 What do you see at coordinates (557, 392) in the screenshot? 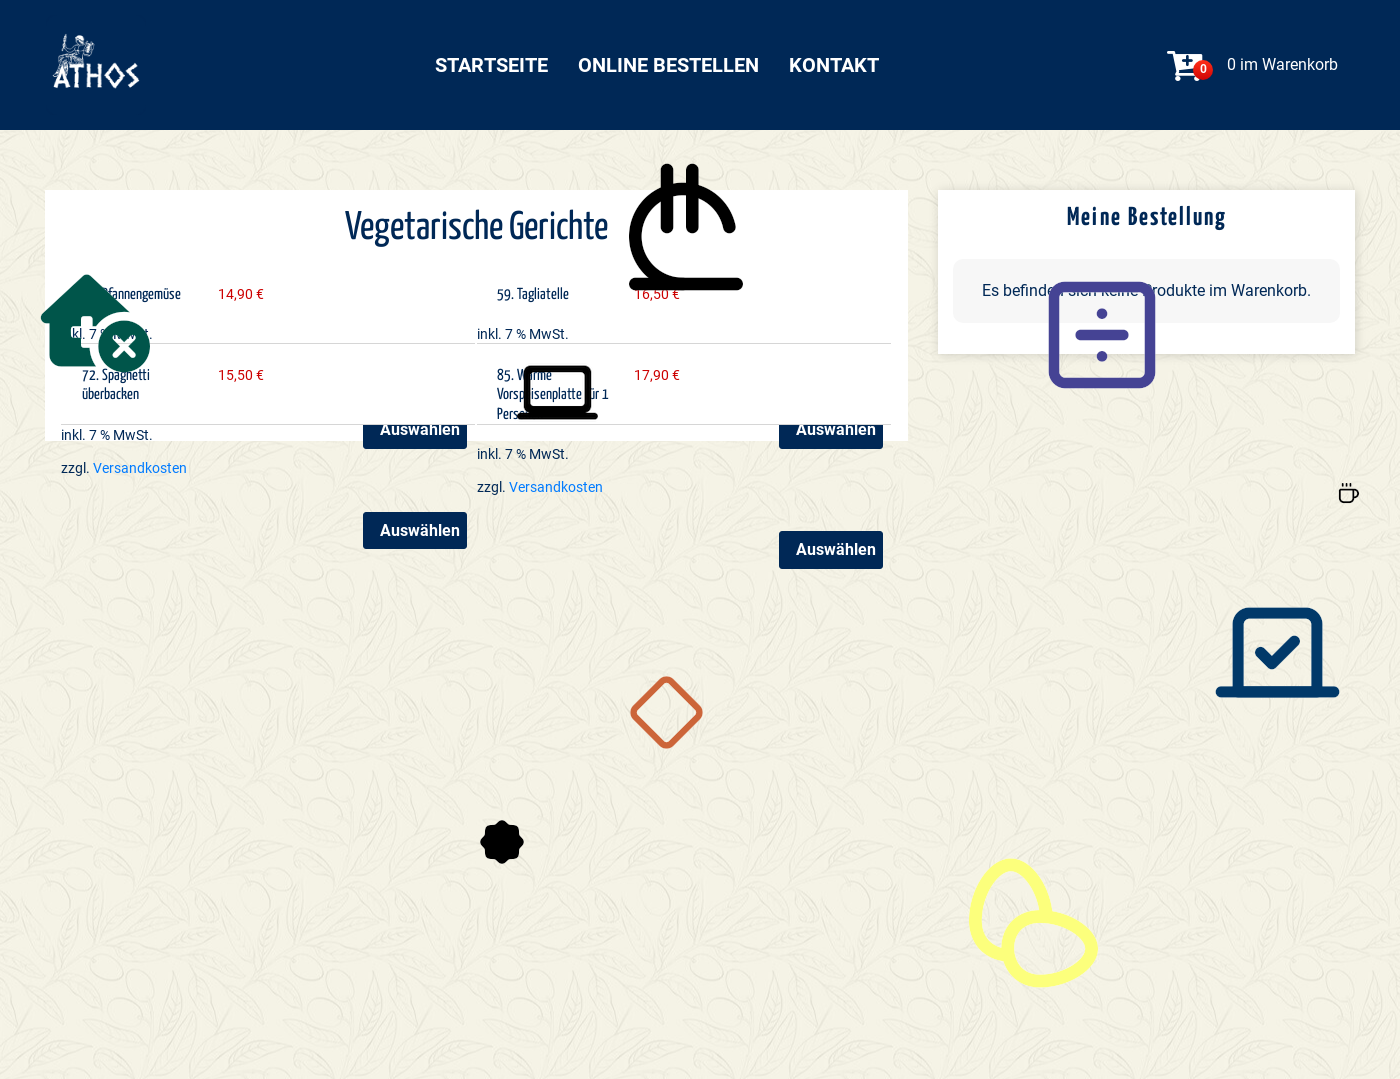
I see `access laptop or computer settings` at bounding box center [557, 392].